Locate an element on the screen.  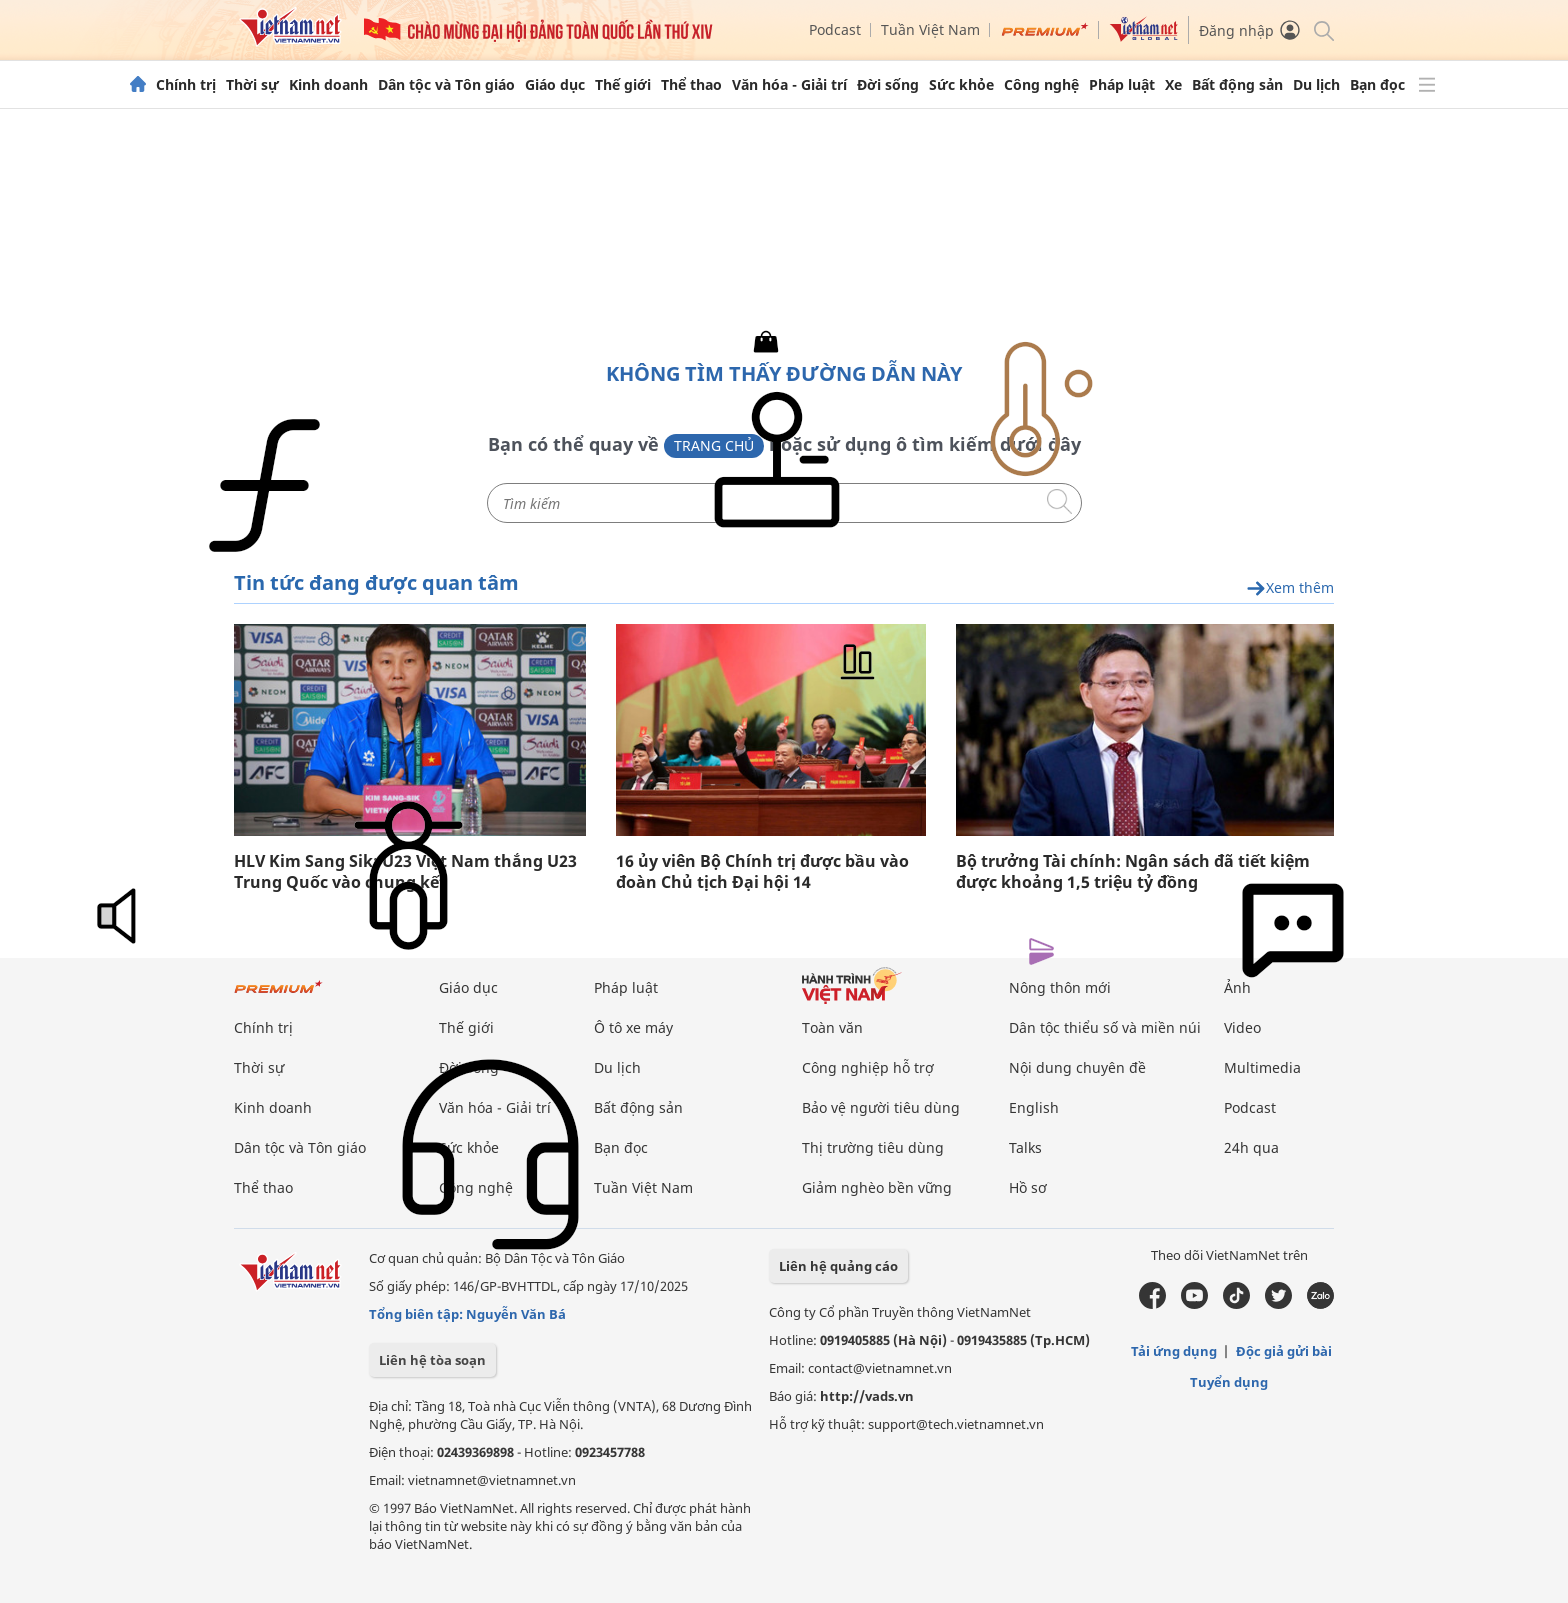
contact customer support is located at coordinates (490, 1147).